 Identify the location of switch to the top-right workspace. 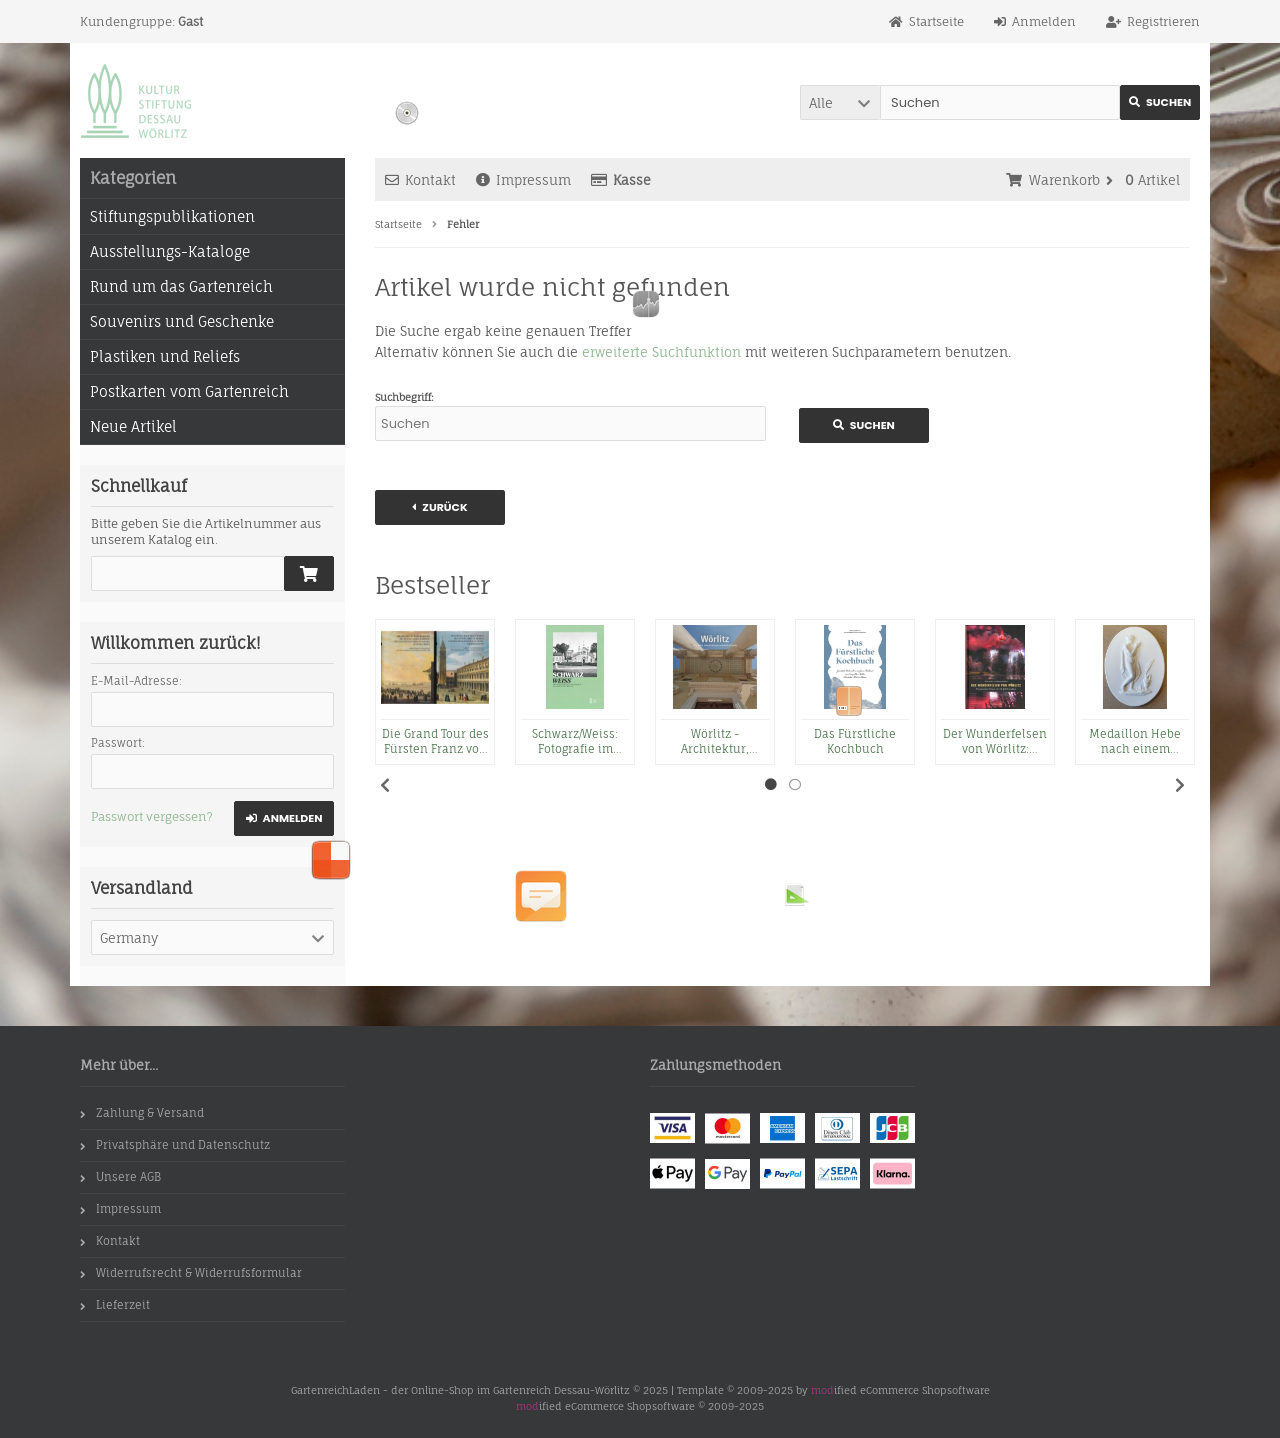
(331, 860).